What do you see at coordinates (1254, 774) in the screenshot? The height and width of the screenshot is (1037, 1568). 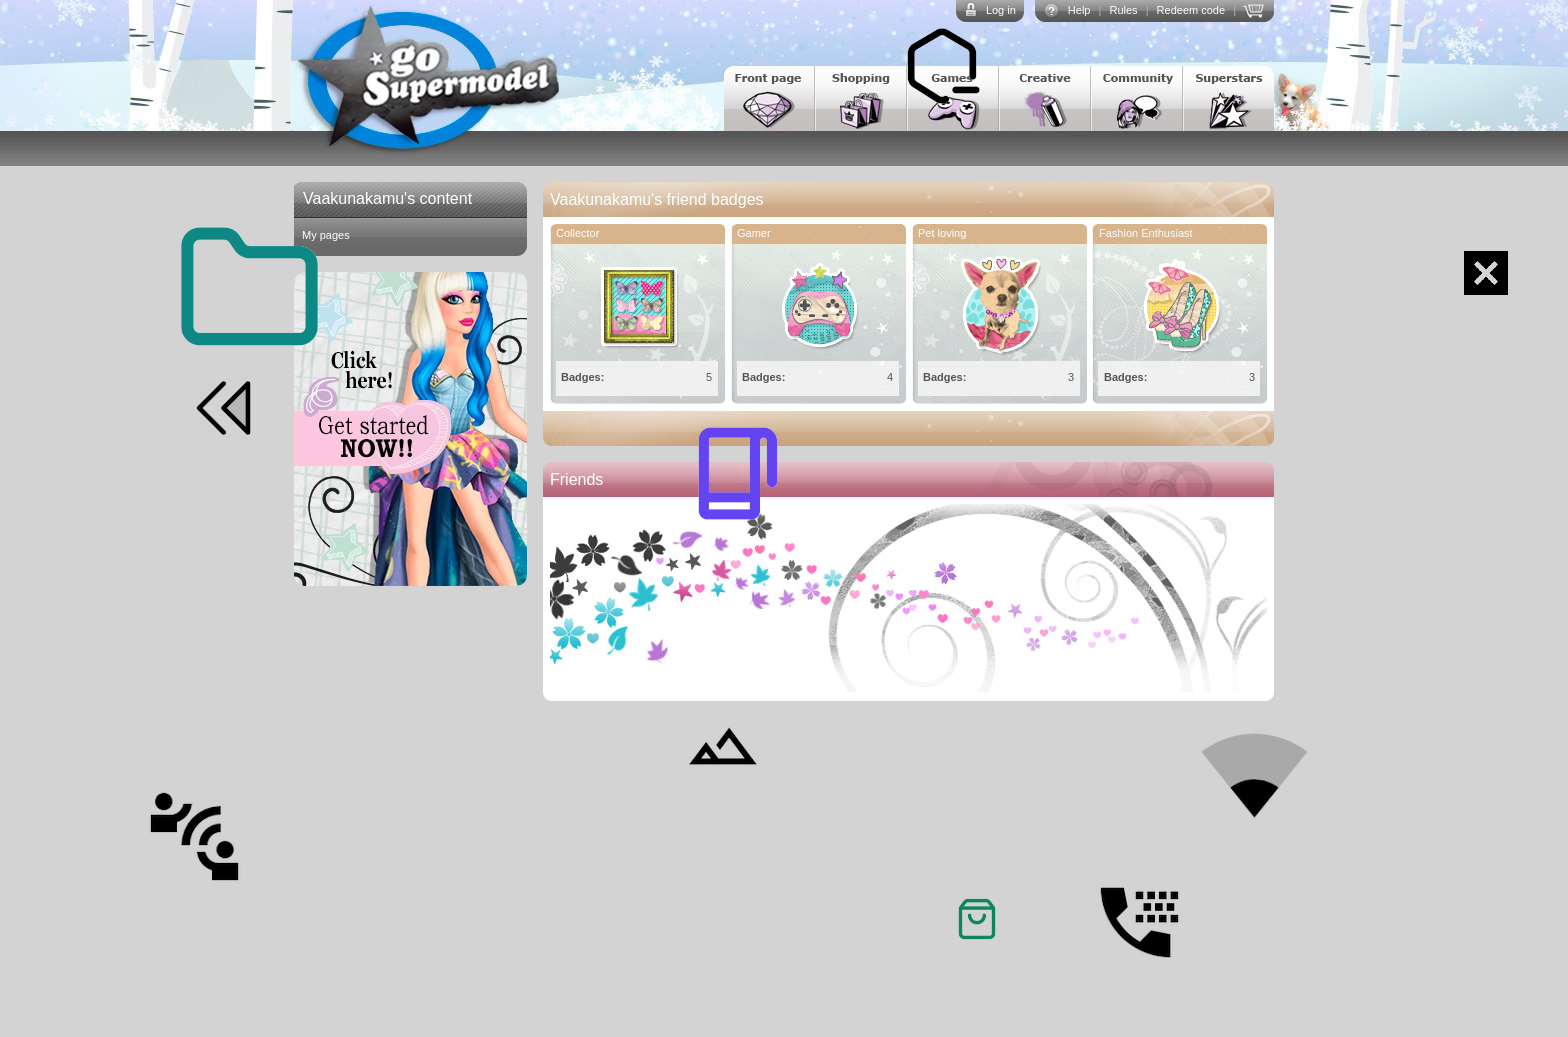 I see `indicates weak wifi signal strength (1 bar)` at bounding box center [1254, 774].